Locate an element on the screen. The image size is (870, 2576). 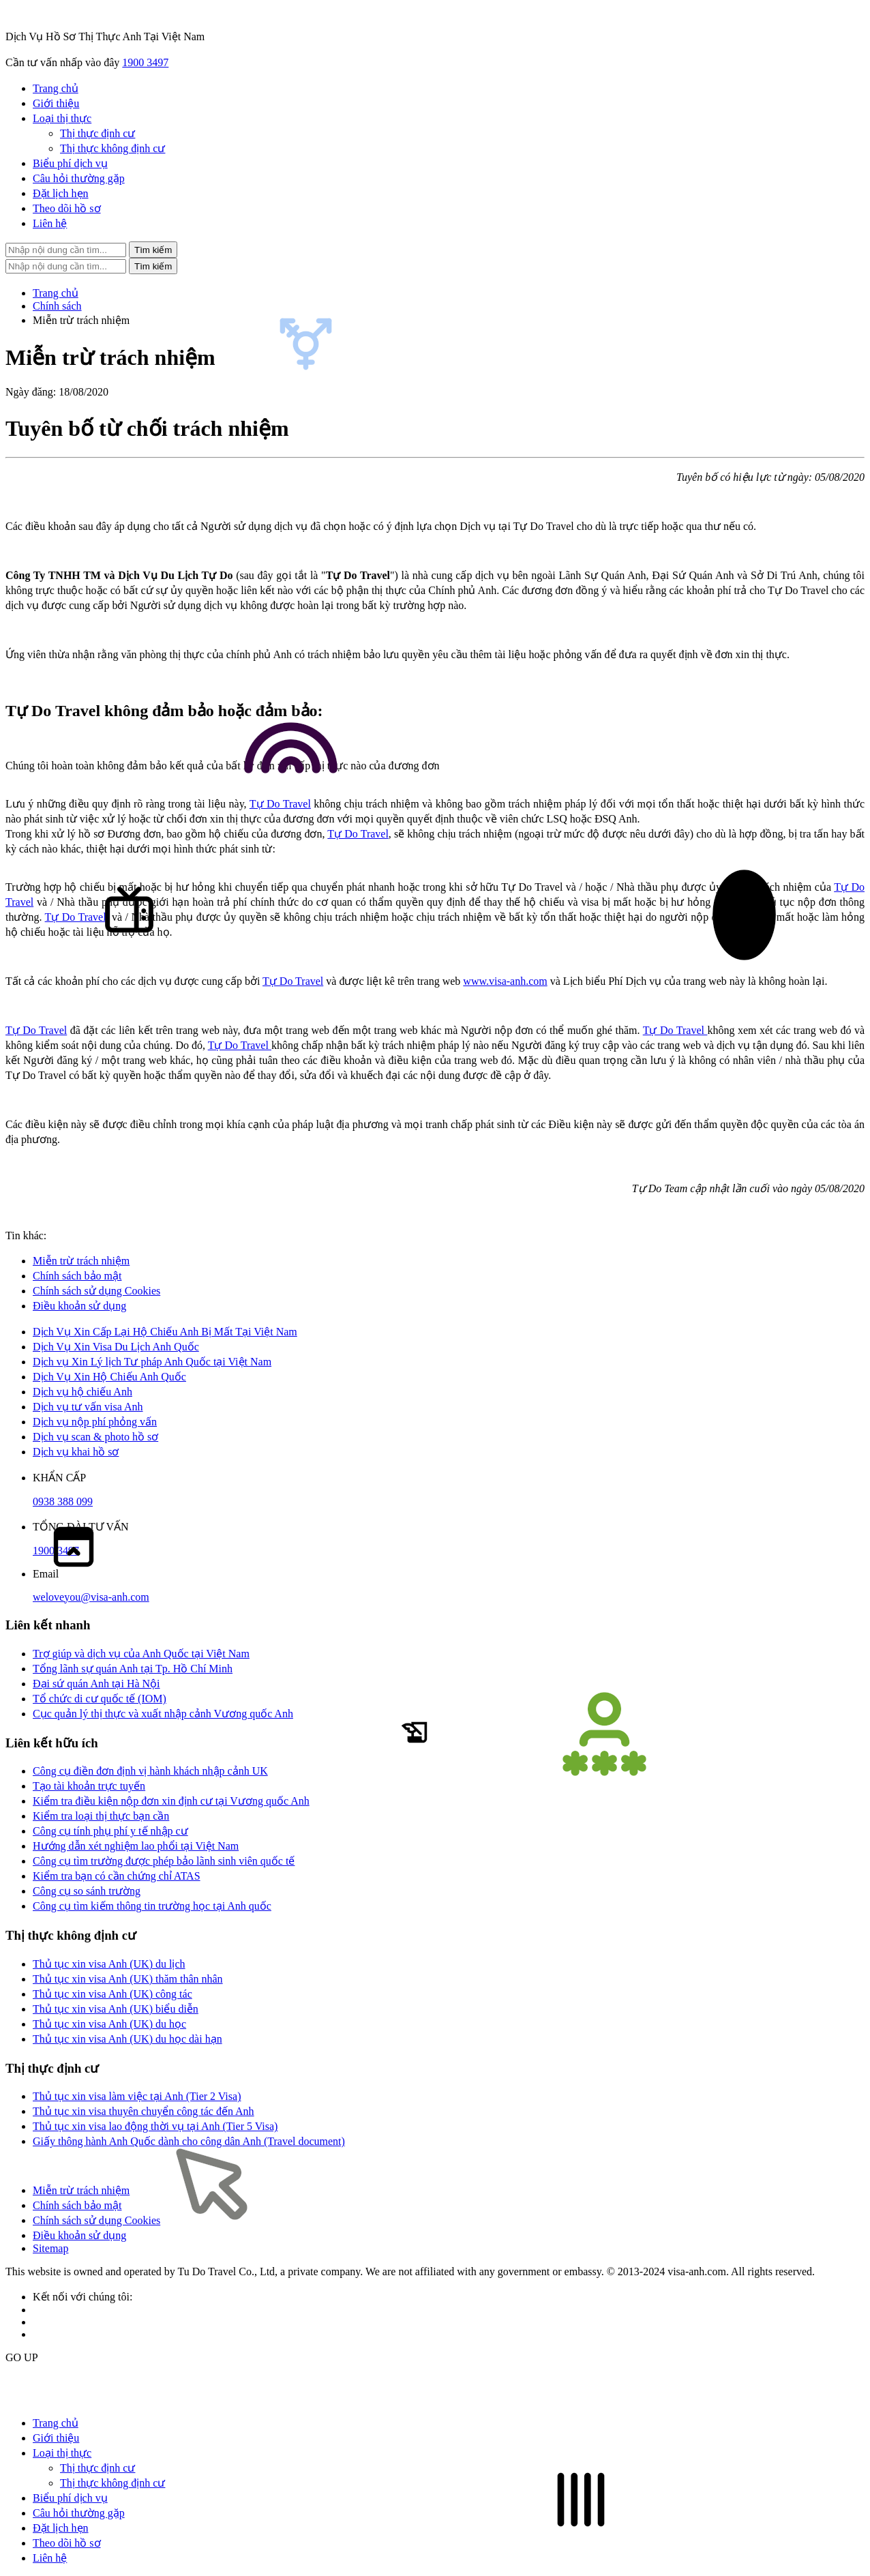
indicates a count or tally of four items is located at coordinates (581, 2500).